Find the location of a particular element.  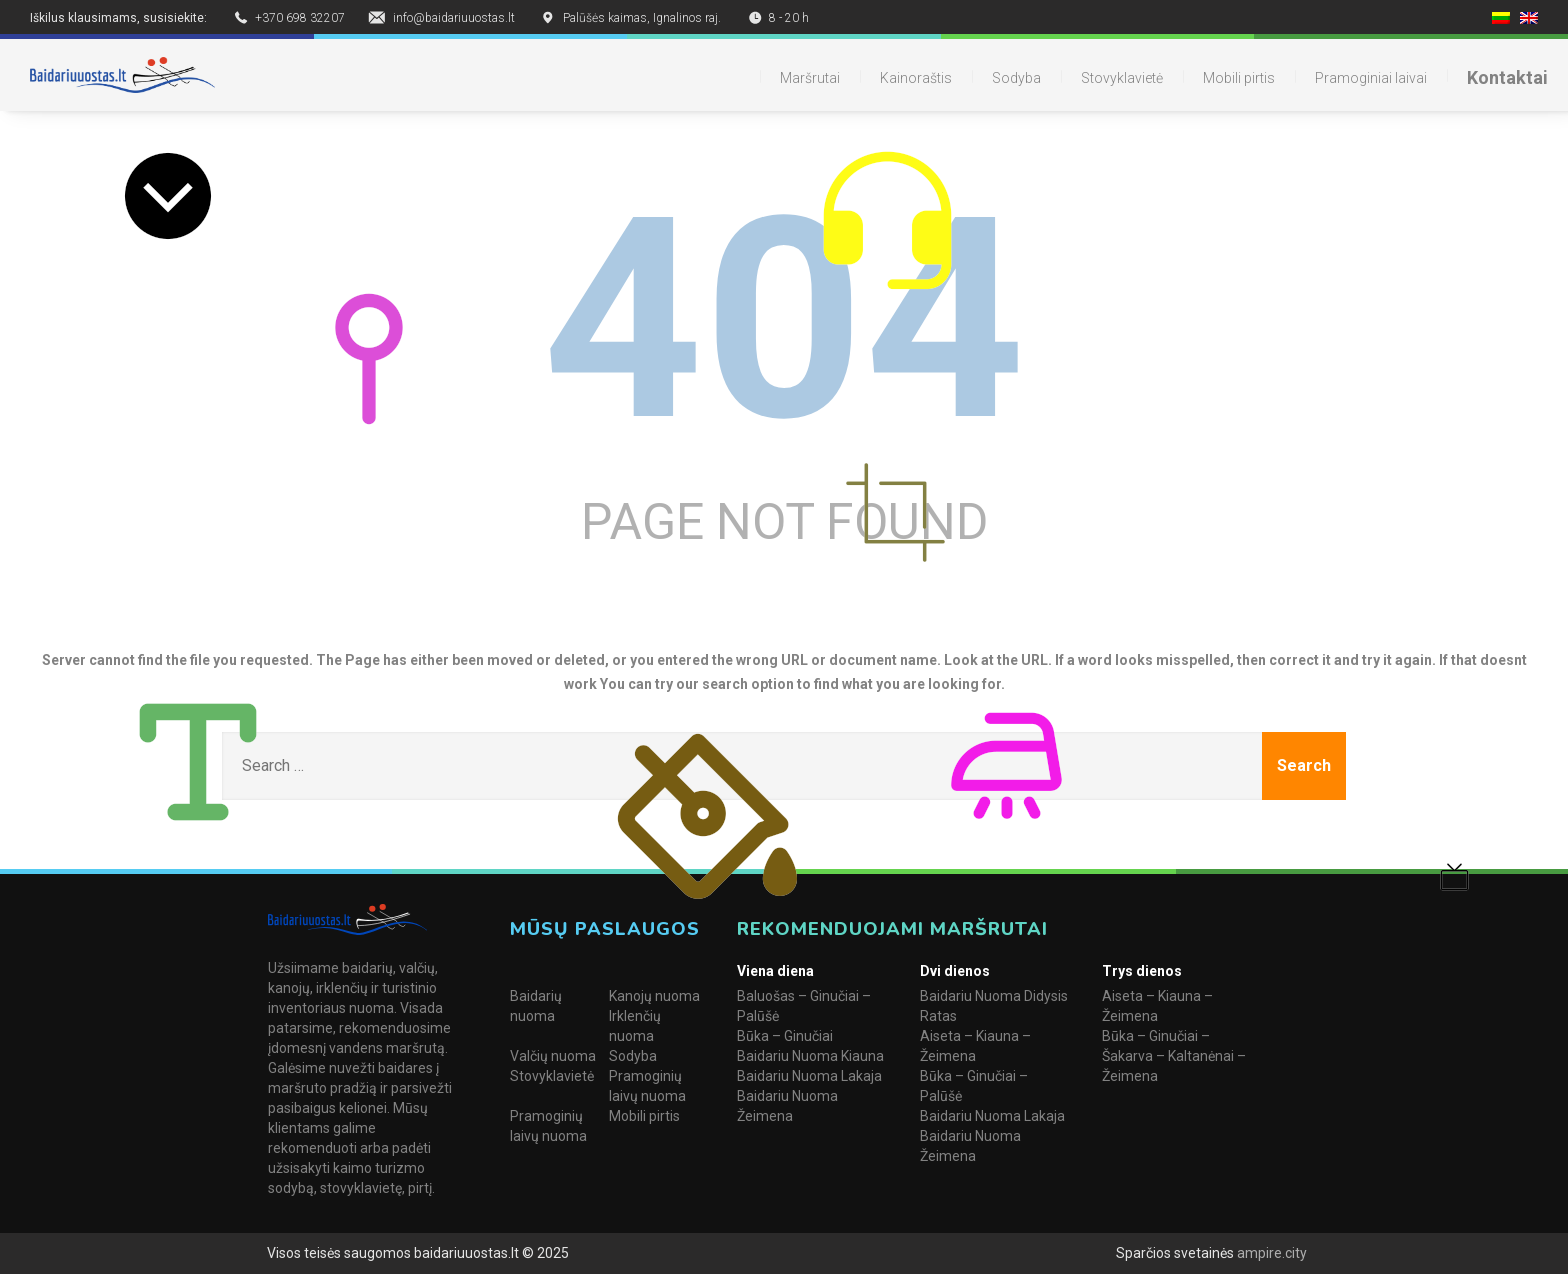

fill area with selected color is located at coordinates (706, 822).